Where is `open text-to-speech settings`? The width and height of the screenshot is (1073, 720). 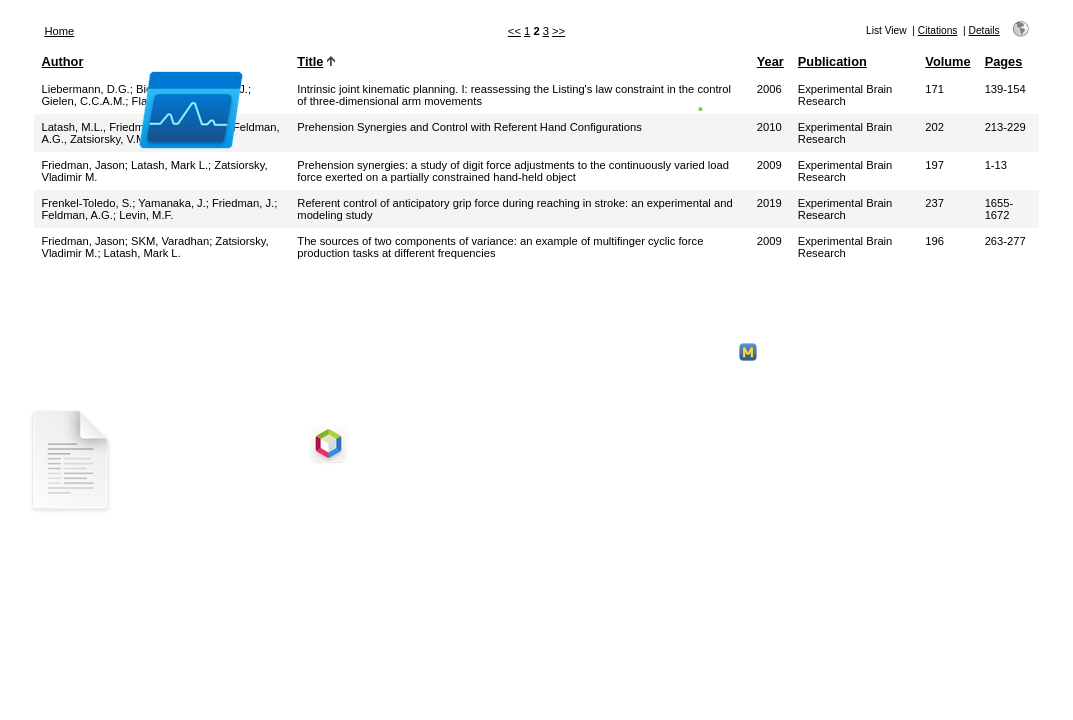
open text-to-speech settings is located at coordinates (675, 75).